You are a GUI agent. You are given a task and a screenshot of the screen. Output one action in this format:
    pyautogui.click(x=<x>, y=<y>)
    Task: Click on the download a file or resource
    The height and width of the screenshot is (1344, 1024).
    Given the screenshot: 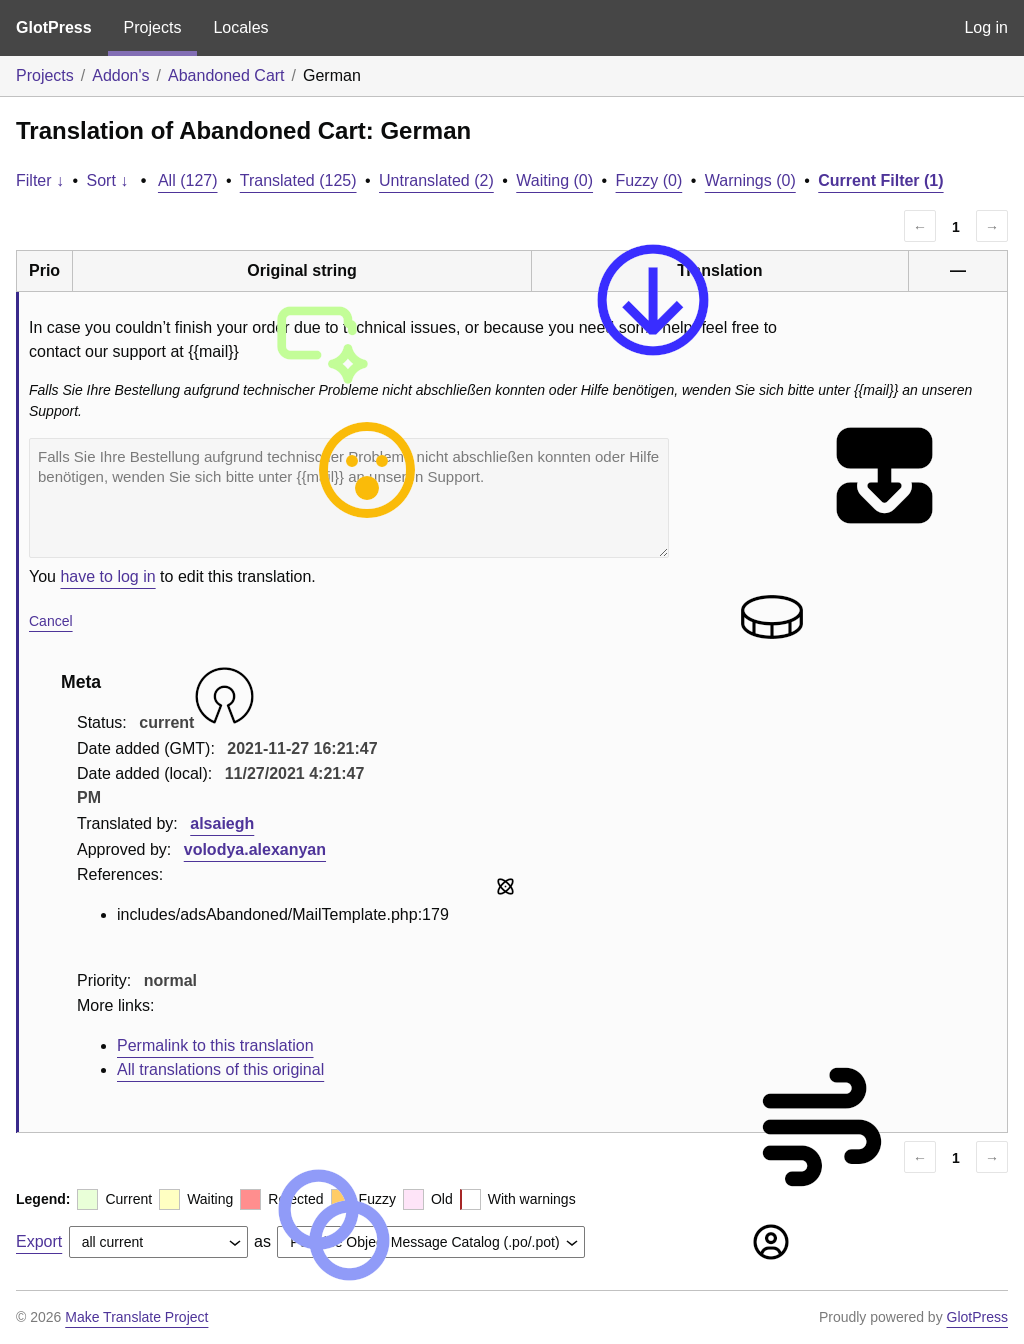 What is the action you would take?
    pyautogui.click(x=653, y=300)
    